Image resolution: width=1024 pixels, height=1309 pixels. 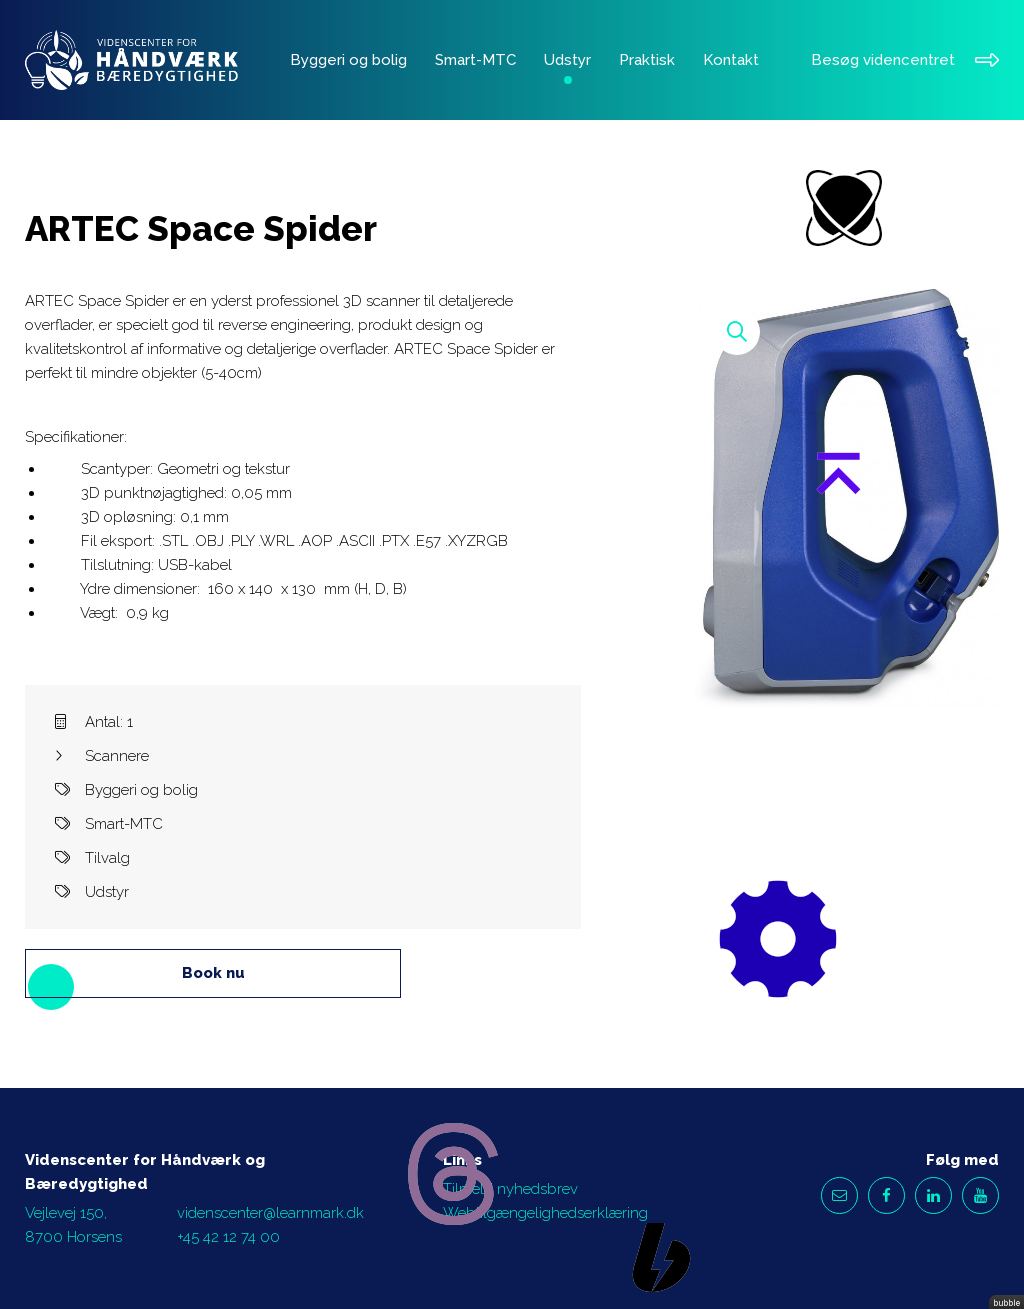 I want to click on access settings or preferences, so click(x=778, y=939).